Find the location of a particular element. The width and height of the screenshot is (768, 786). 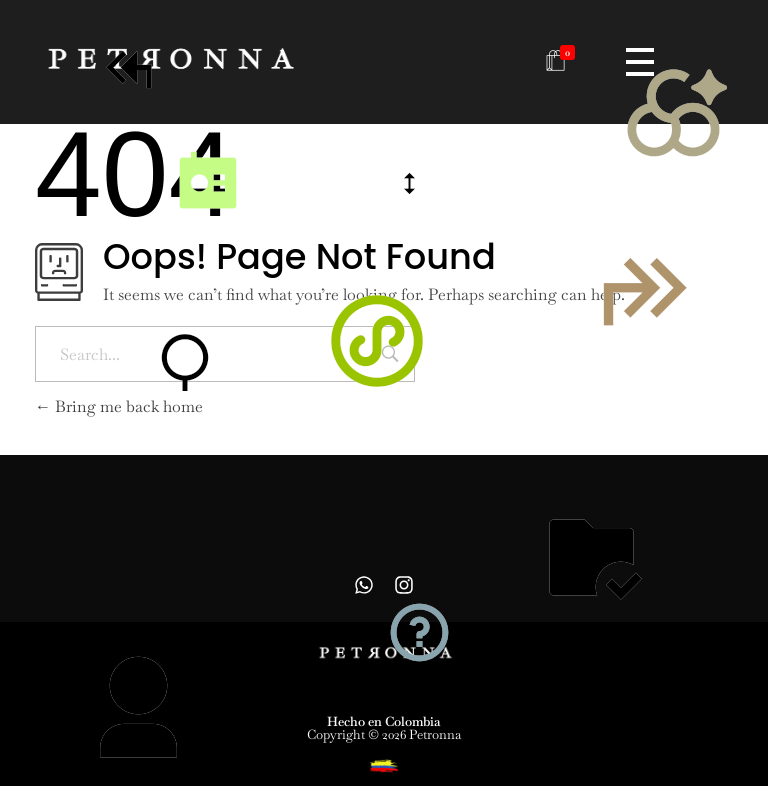

open a mini program or lightweight app is located at coordinates (377, 341).